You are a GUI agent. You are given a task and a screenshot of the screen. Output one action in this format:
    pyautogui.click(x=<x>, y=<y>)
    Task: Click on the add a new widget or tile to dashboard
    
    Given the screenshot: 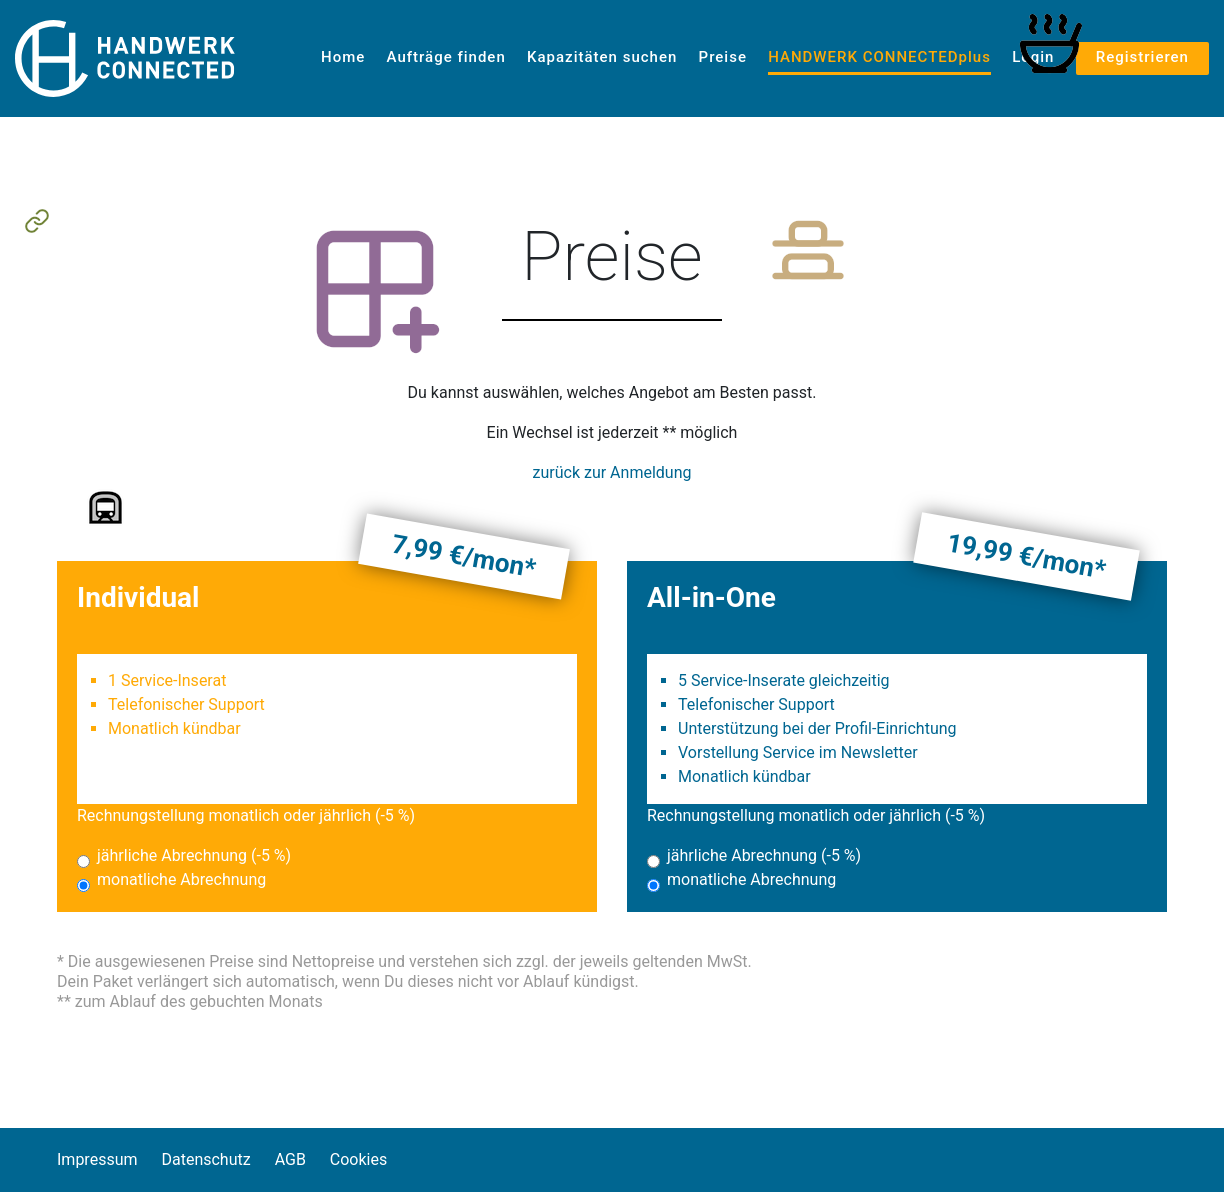 What is the action you would take?
    pyautogui.click(x=375, y=289)
    